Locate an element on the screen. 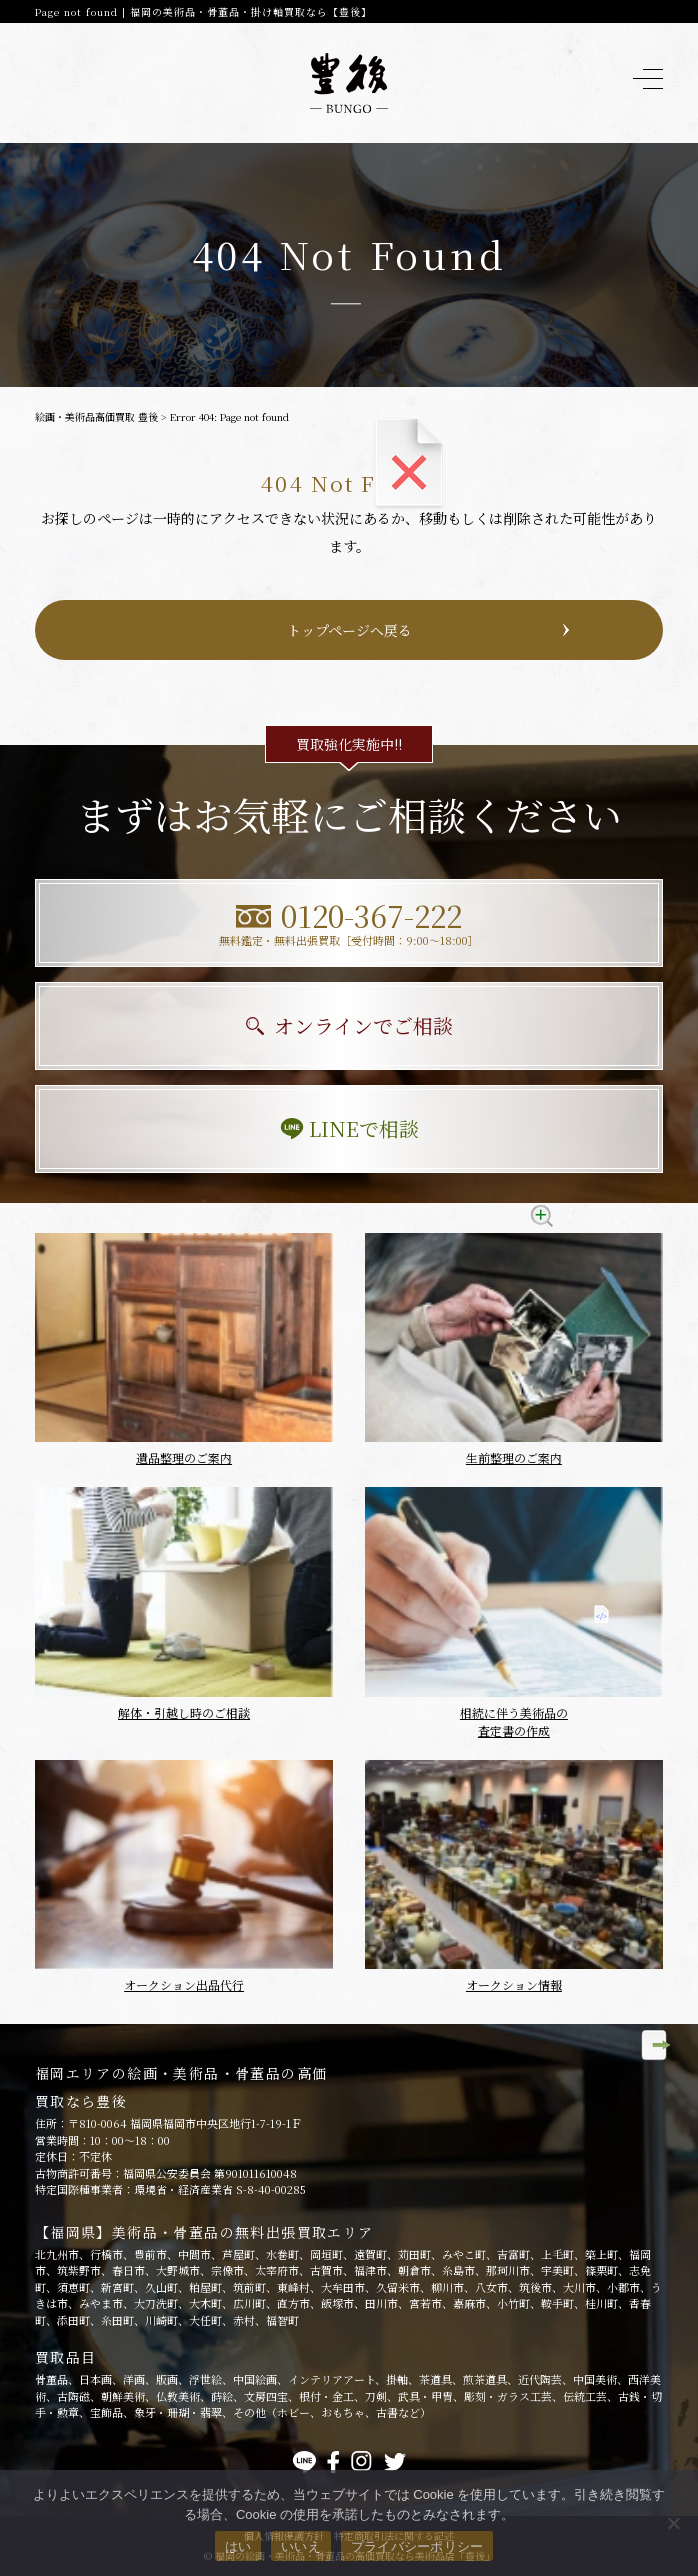 The image size is (698, 2576). a broken or invalid symbolic link file is located at coordinates (409, 464).